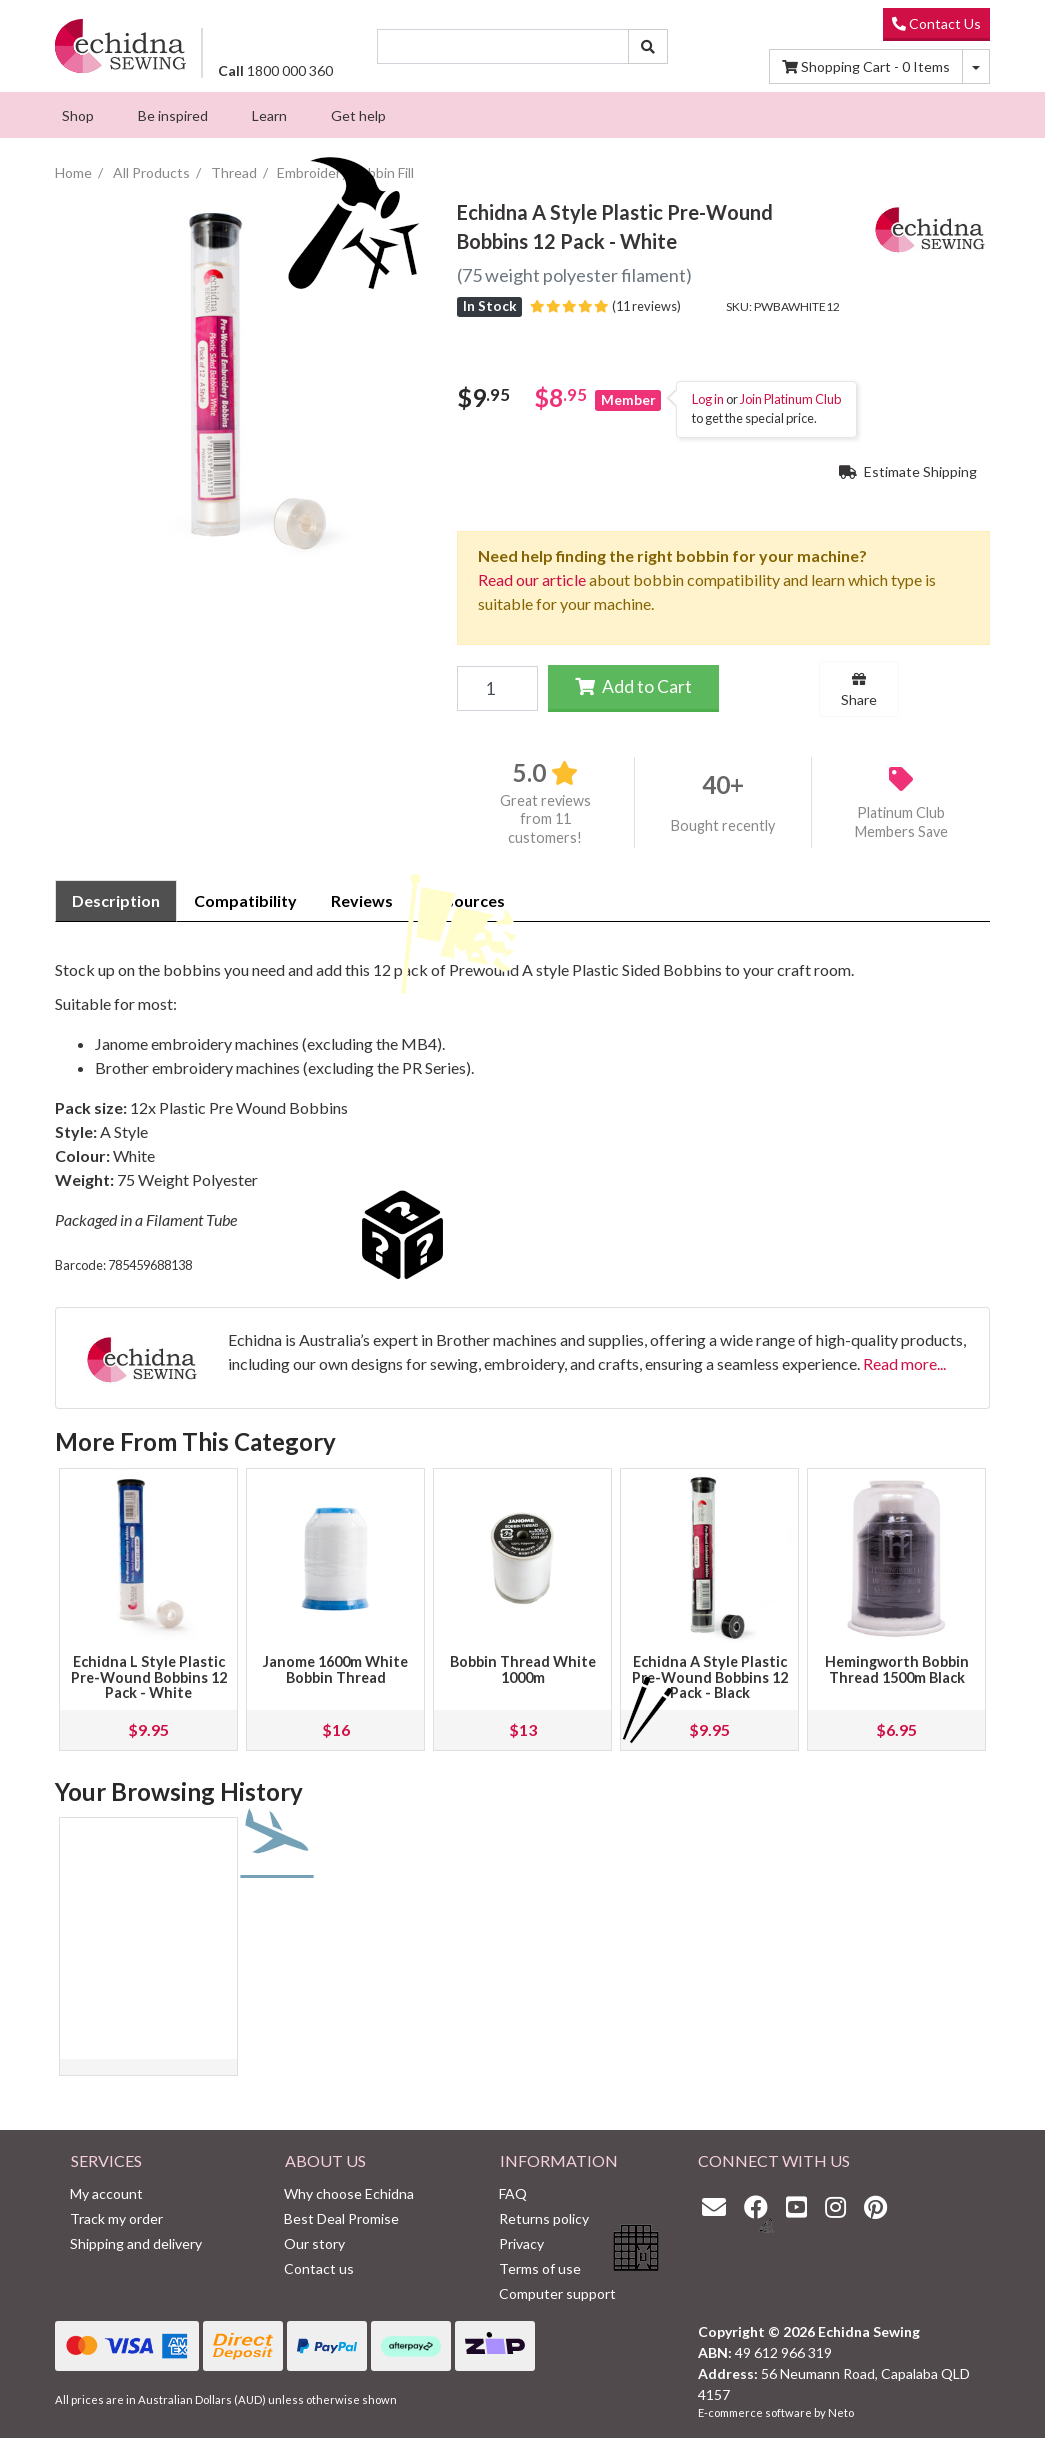  I want to click on indicates incoming flight arrival, so click(277, 1845).